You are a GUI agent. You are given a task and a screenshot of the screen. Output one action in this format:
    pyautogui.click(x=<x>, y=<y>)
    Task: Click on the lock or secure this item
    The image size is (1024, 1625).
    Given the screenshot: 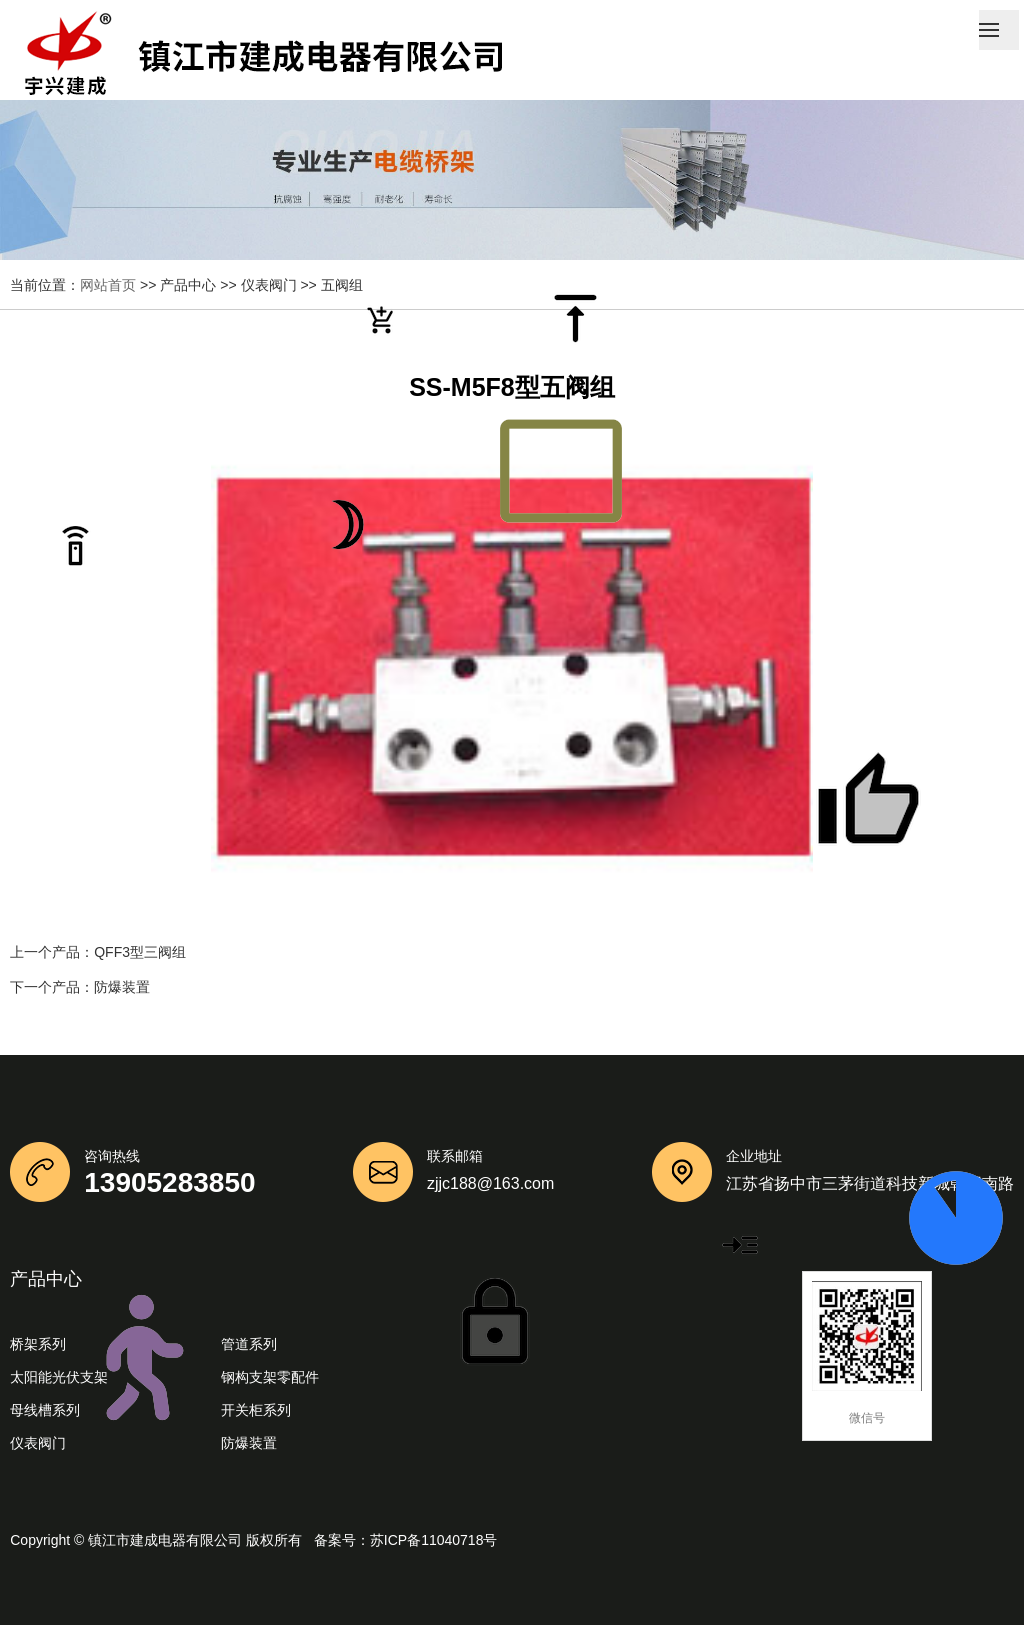 What is the action you would take?
    pyautogui.click(x=495, y=1323)
    